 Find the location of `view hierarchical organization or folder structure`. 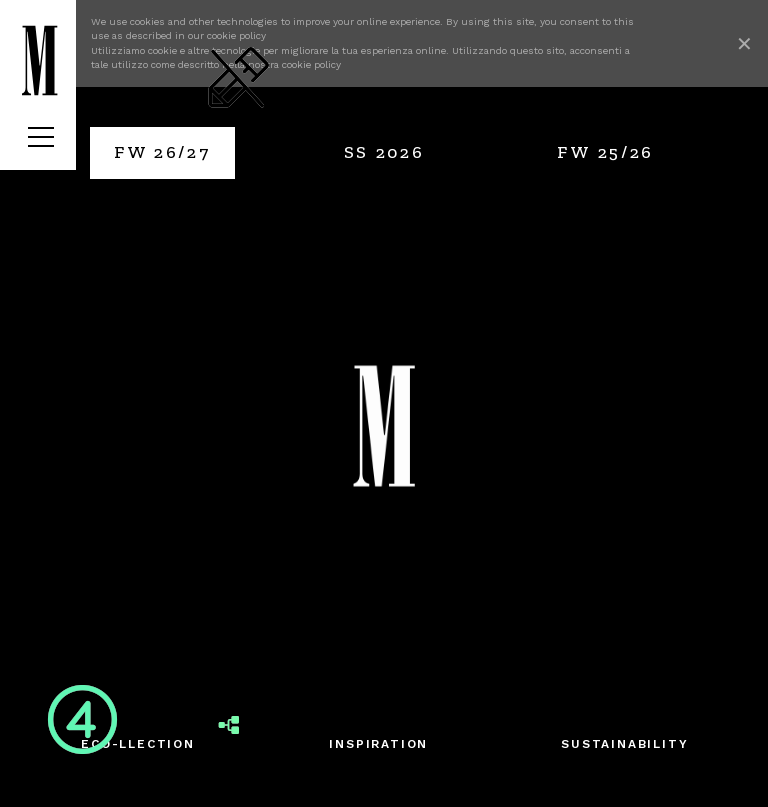

view hierarchical organization or folder structure is located at coordinates (230, 725).